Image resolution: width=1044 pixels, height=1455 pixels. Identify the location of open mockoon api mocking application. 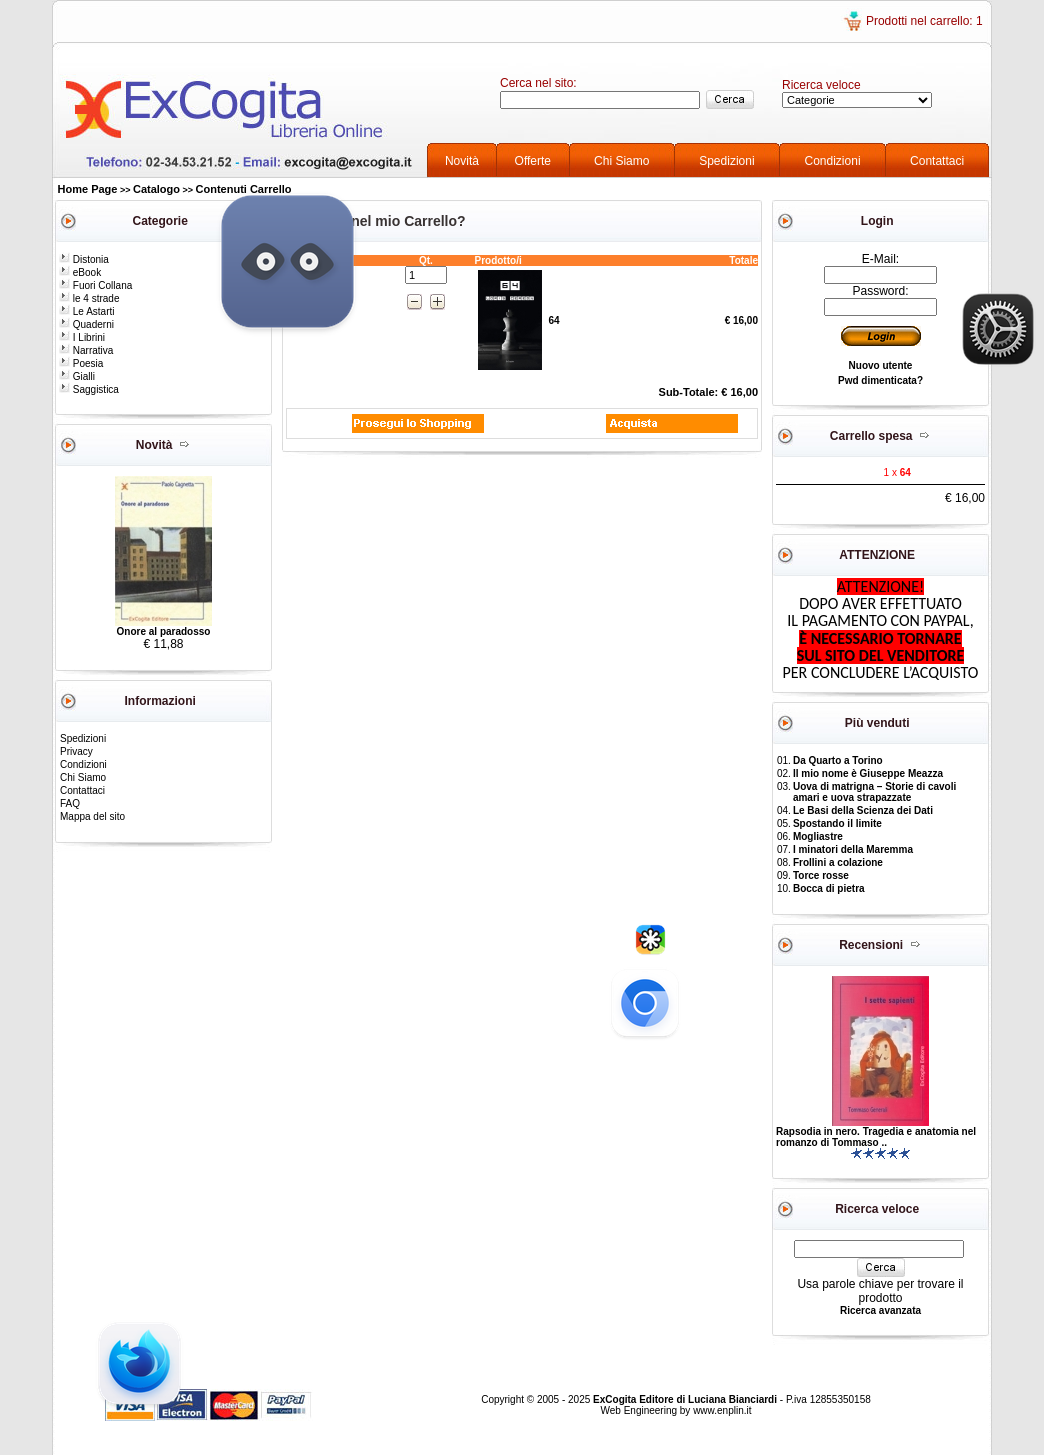
(287, 261).